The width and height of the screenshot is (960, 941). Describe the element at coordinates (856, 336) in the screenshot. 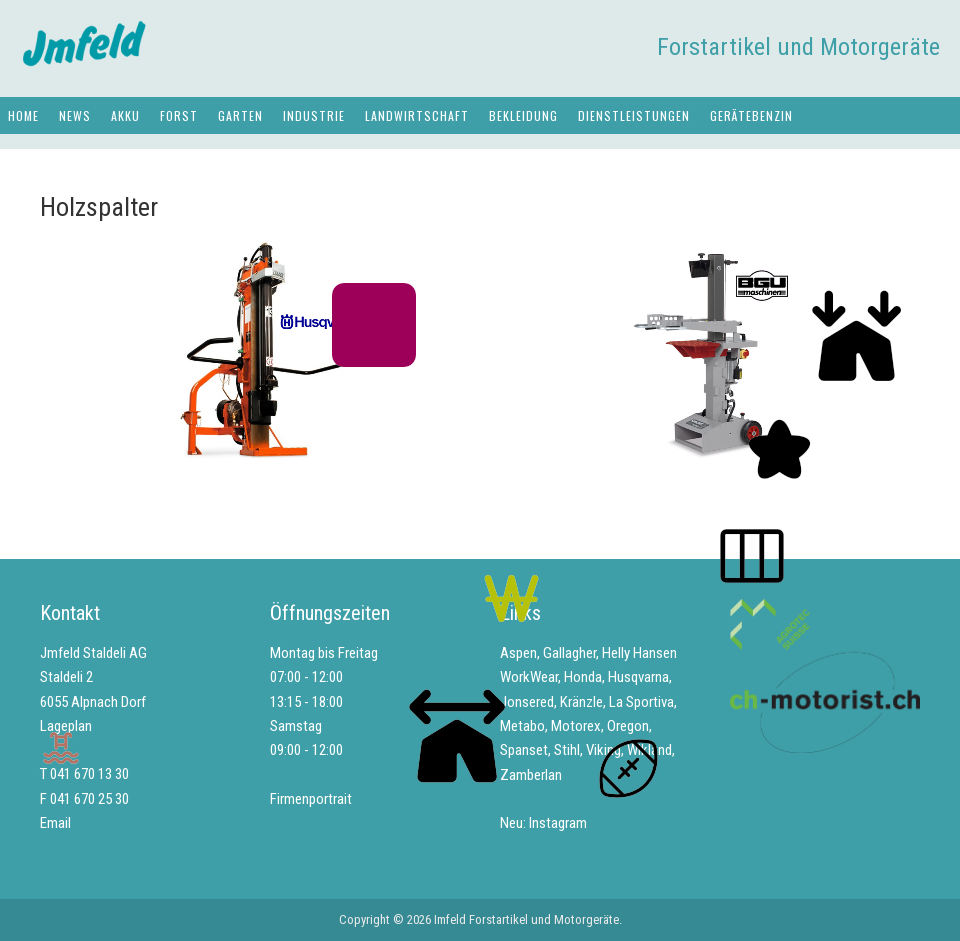

I see `set up camp at this location` at that location.